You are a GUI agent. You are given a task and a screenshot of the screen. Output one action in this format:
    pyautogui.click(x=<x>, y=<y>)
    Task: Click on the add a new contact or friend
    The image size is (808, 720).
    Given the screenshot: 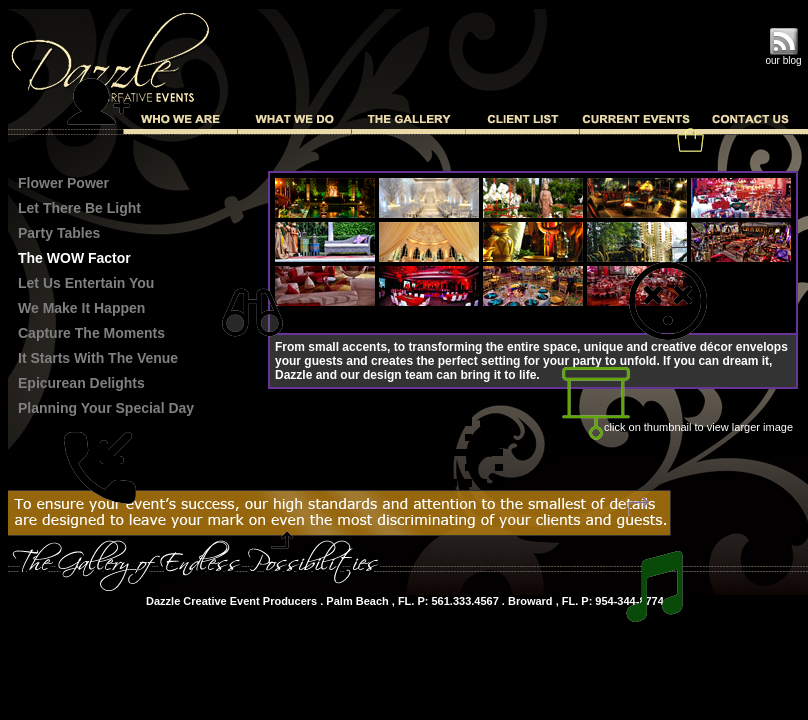 What is the action you would take?
    pyautogui.click(x=96, y=103)
    